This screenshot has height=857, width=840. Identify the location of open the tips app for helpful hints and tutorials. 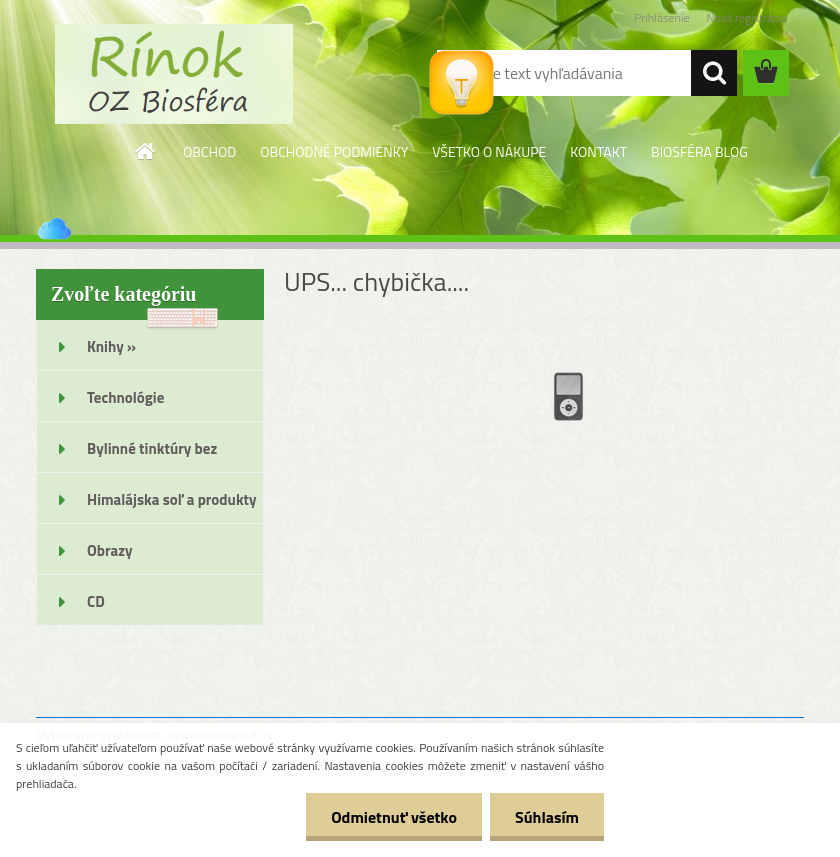
(461, 82).